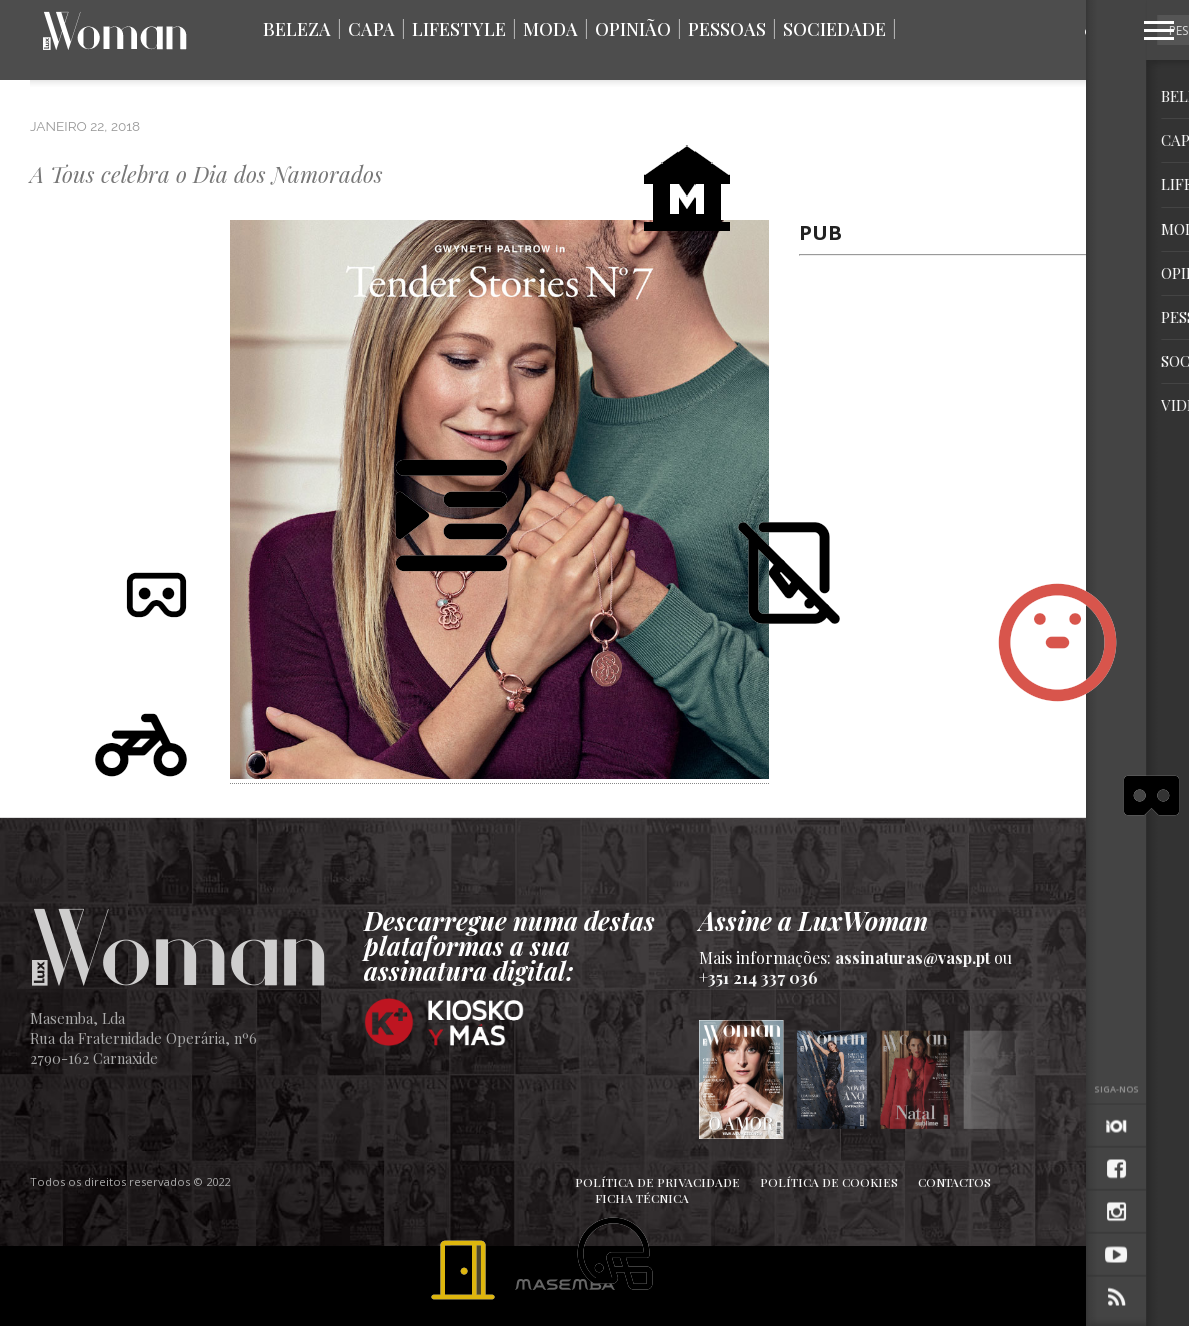 This screenshot has width=1189, height=1326. What do you see at coordinates (687, 188) in the screenshot?
I see `view nearby museums on the map` at bounding box center [687, 188].